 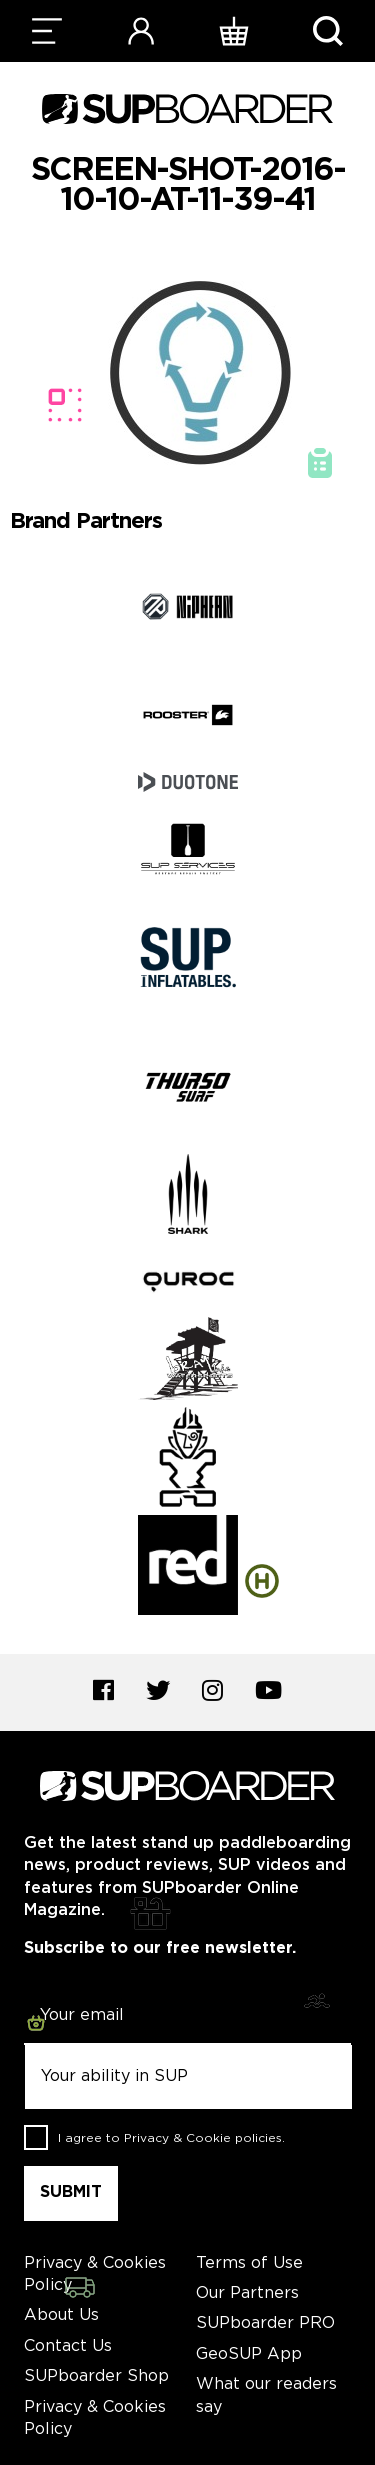 What do you see at coordinates (317, 2000) in the screenshot?
I see `access swimming or pool activities` at bounding box center [317, 2000].